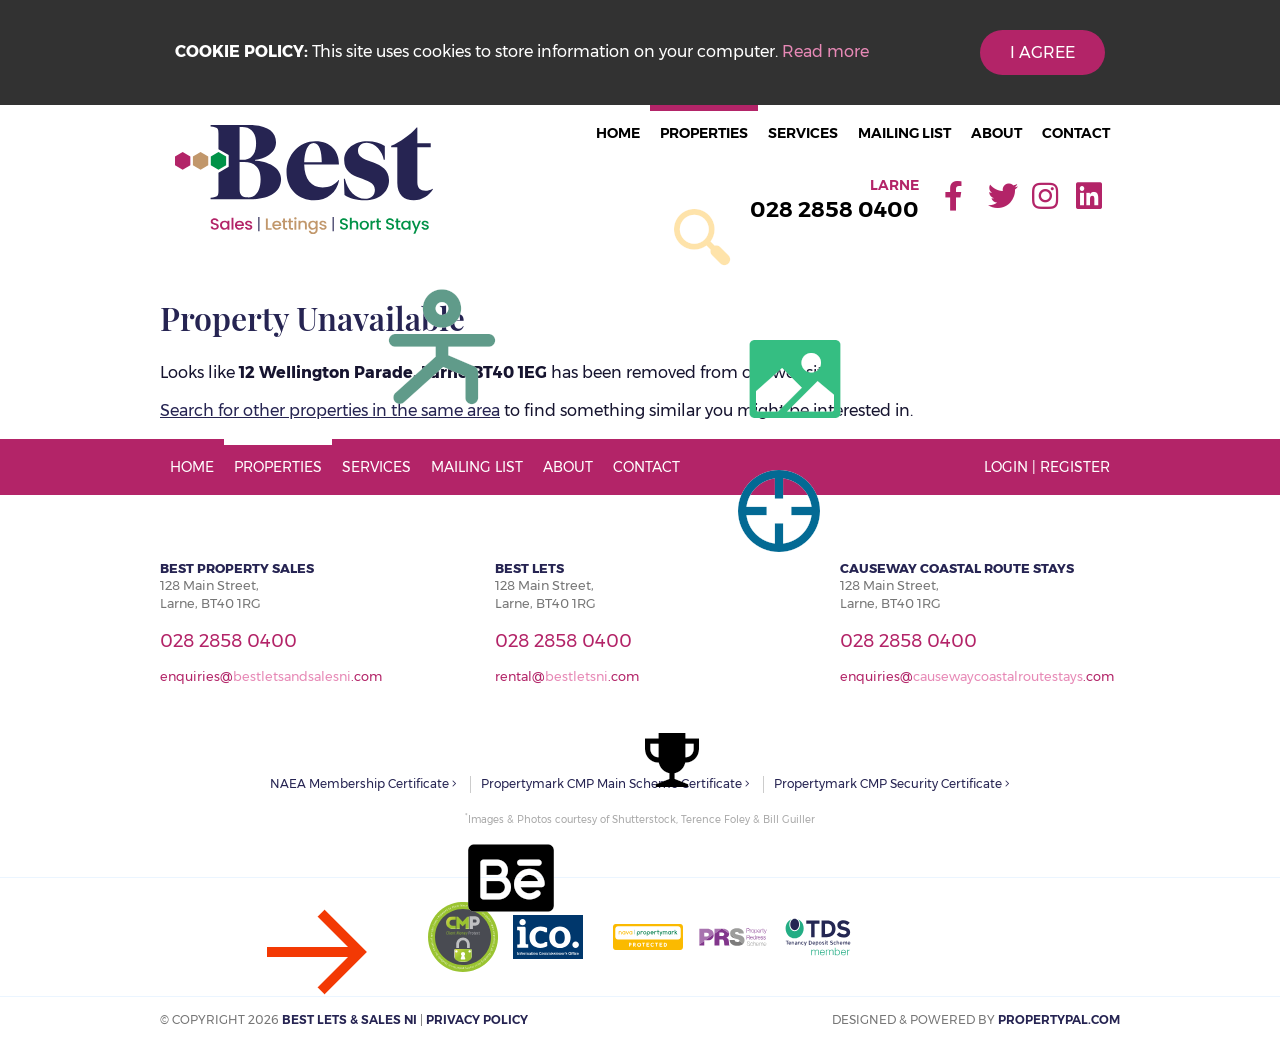 The width and height of the screenshot is (1280, 1044). What do you see at coordinates (672, 760) in the screenshot?
I see `view achievements or awards` at bounding box center [672, 760].